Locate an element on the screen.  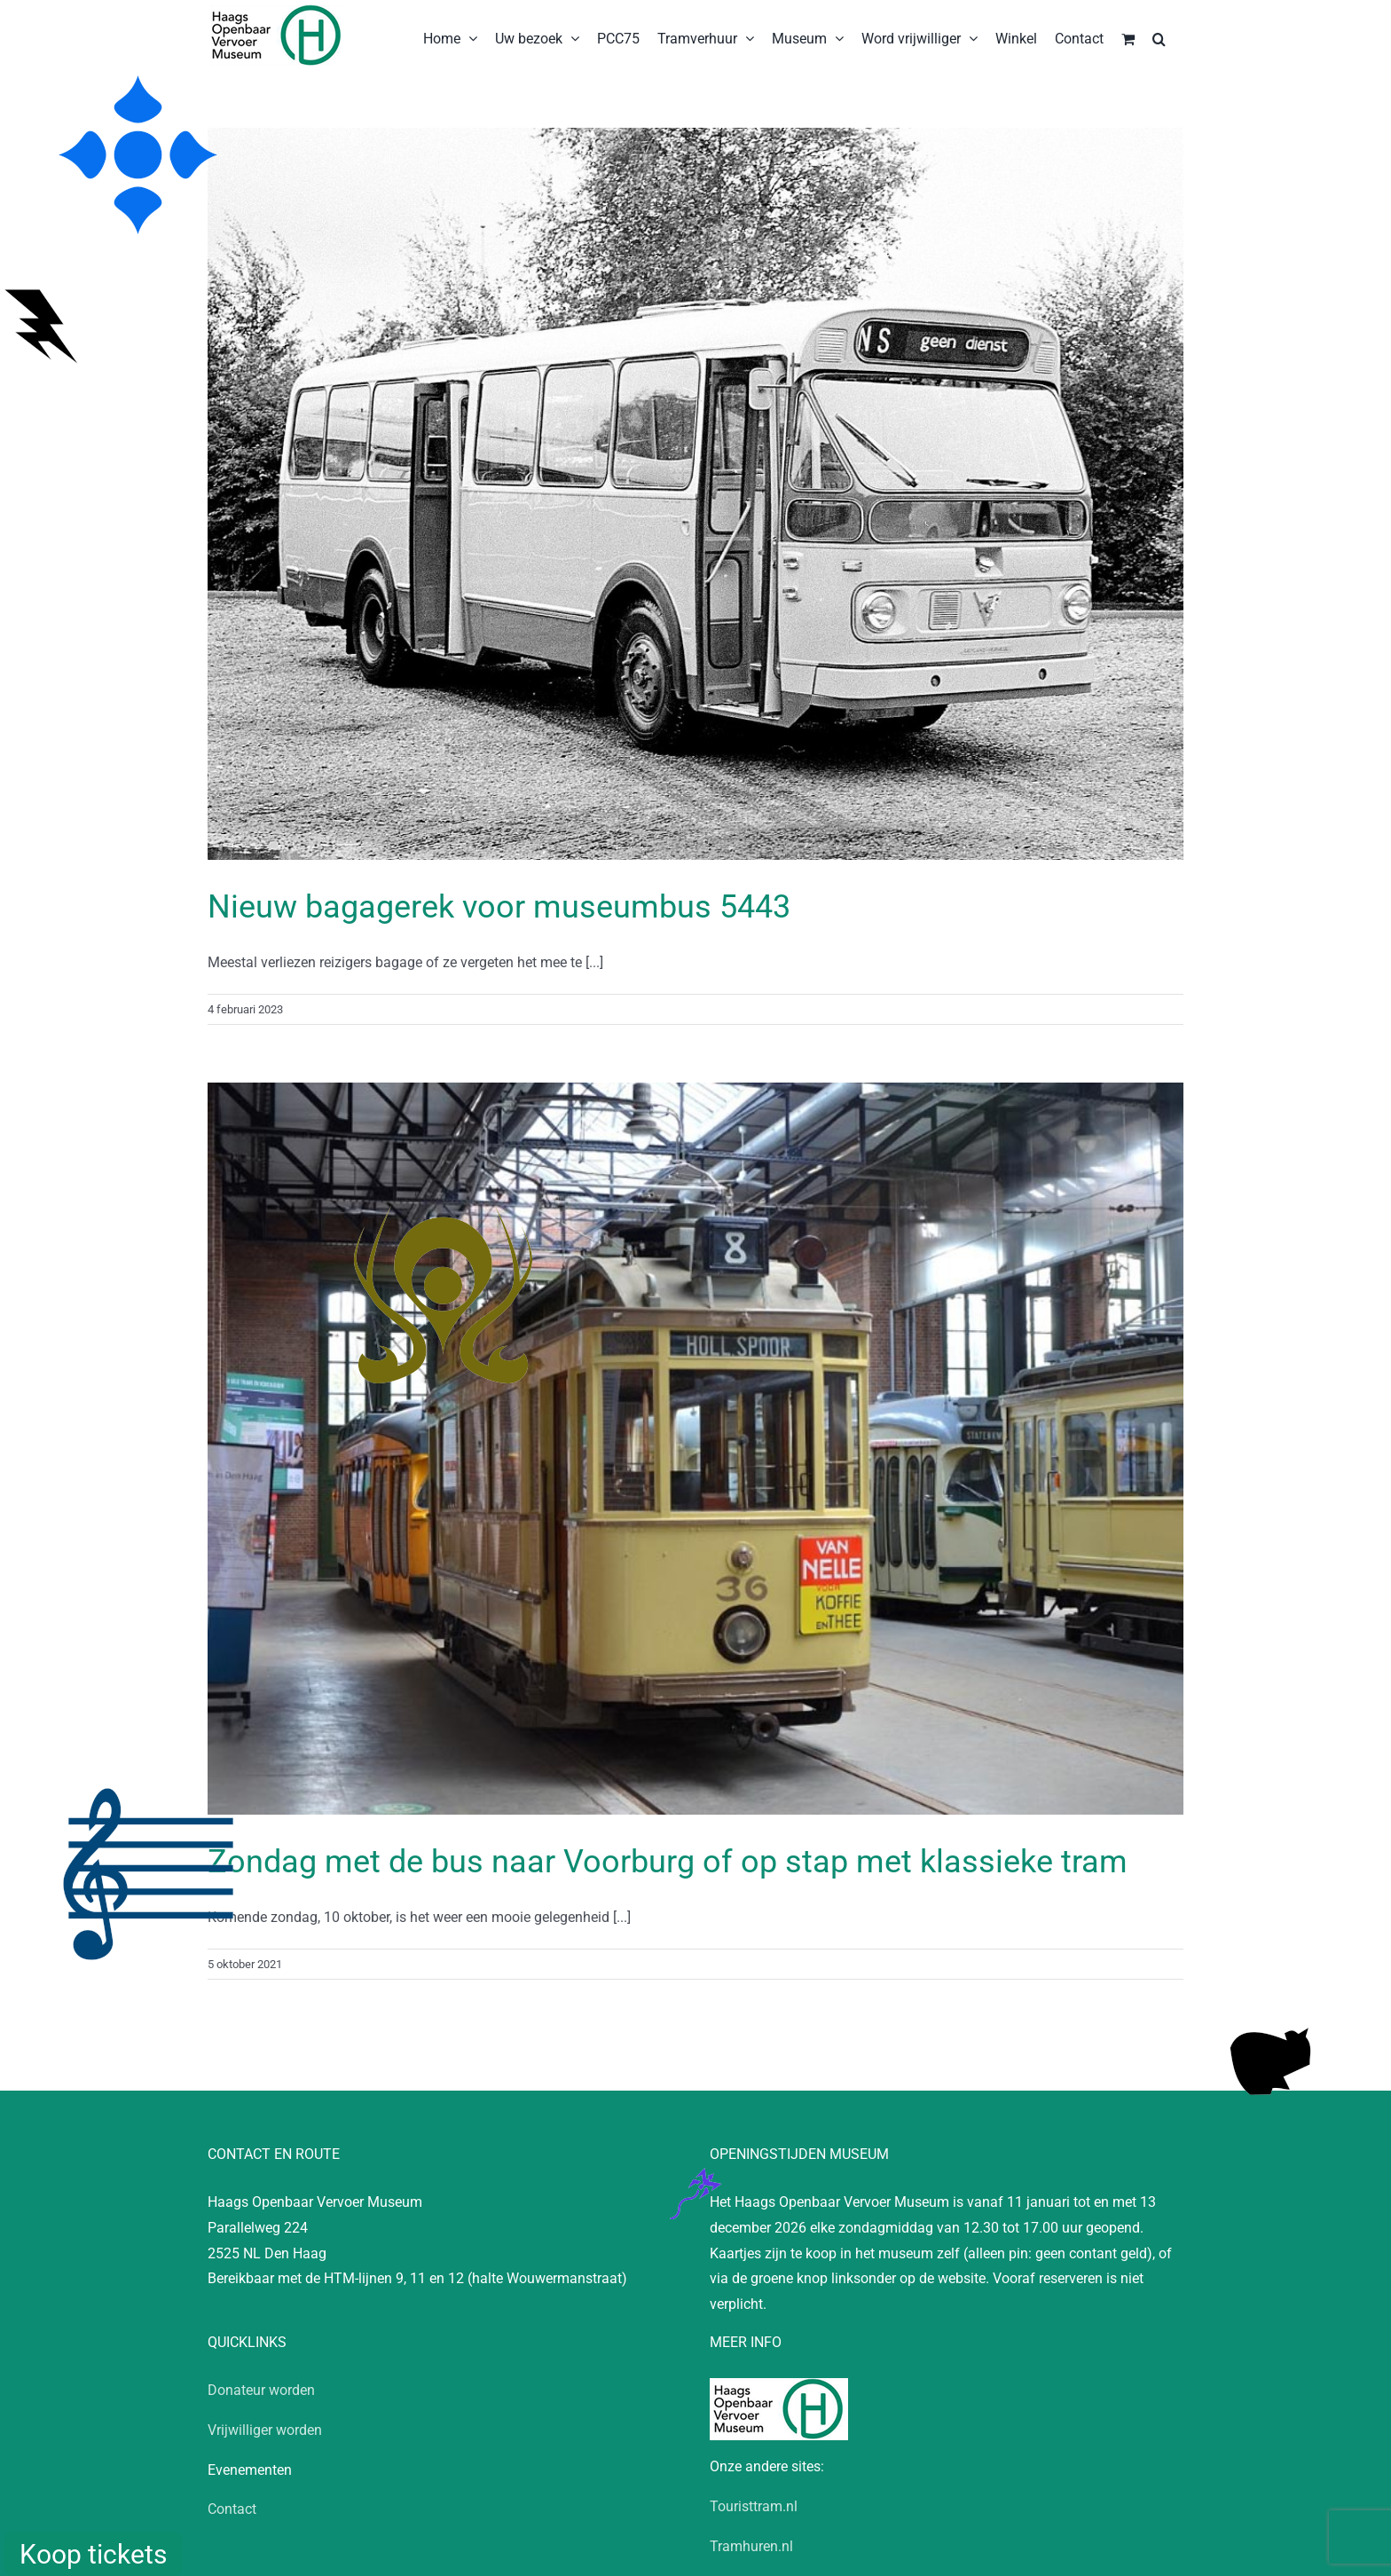
indicates luck or chance-based game mechanic is located at coordinates (138, 154).